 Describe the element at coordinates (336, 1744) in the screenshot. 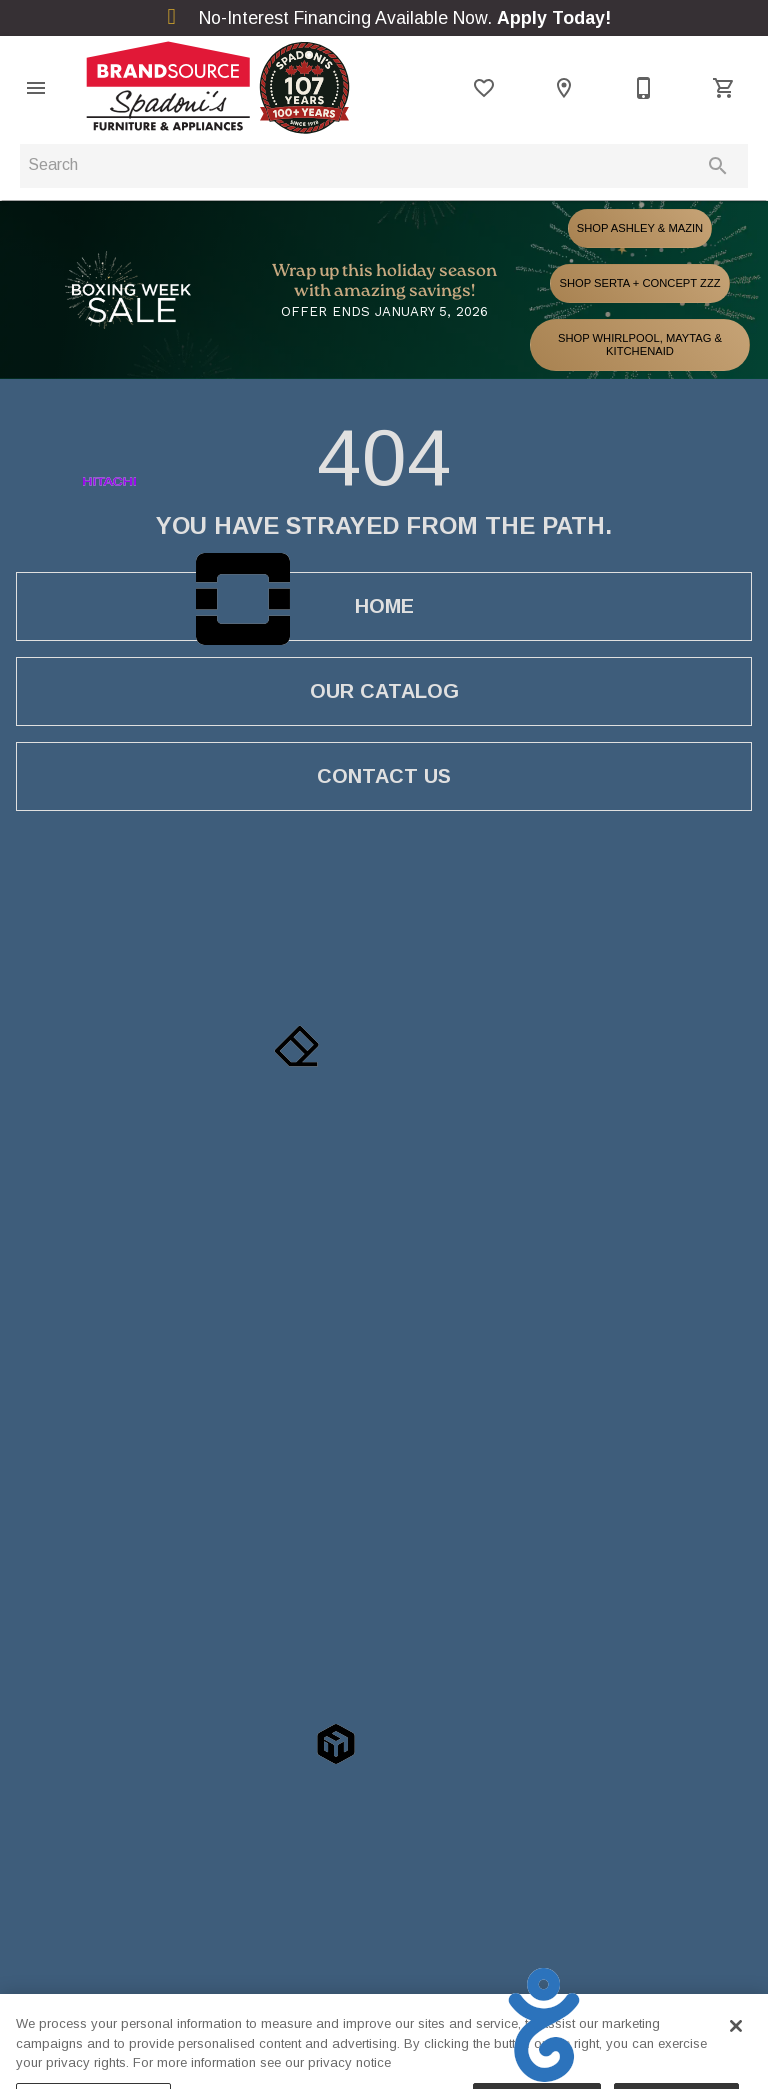

I see `mikrotik brand logo` at that location.